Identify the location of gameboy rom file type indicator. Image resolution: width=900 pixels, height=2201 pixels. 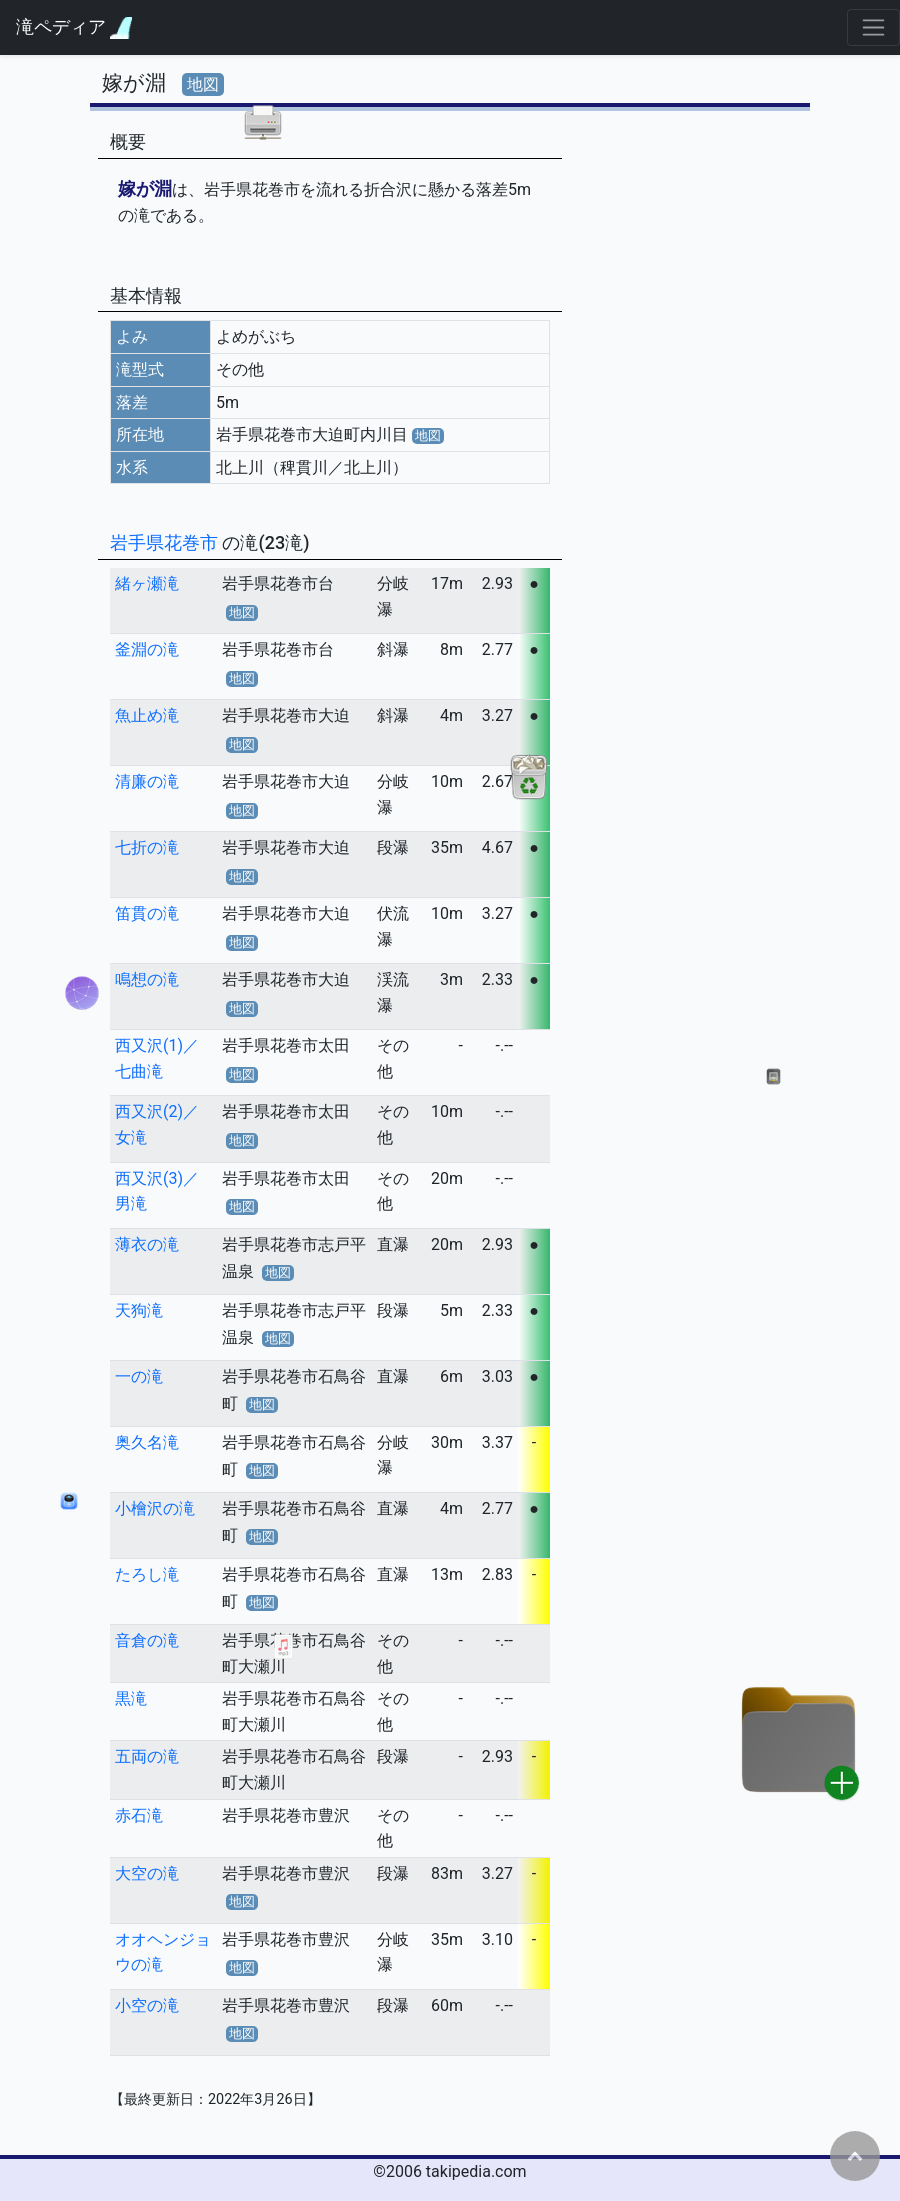
(773, 1076).